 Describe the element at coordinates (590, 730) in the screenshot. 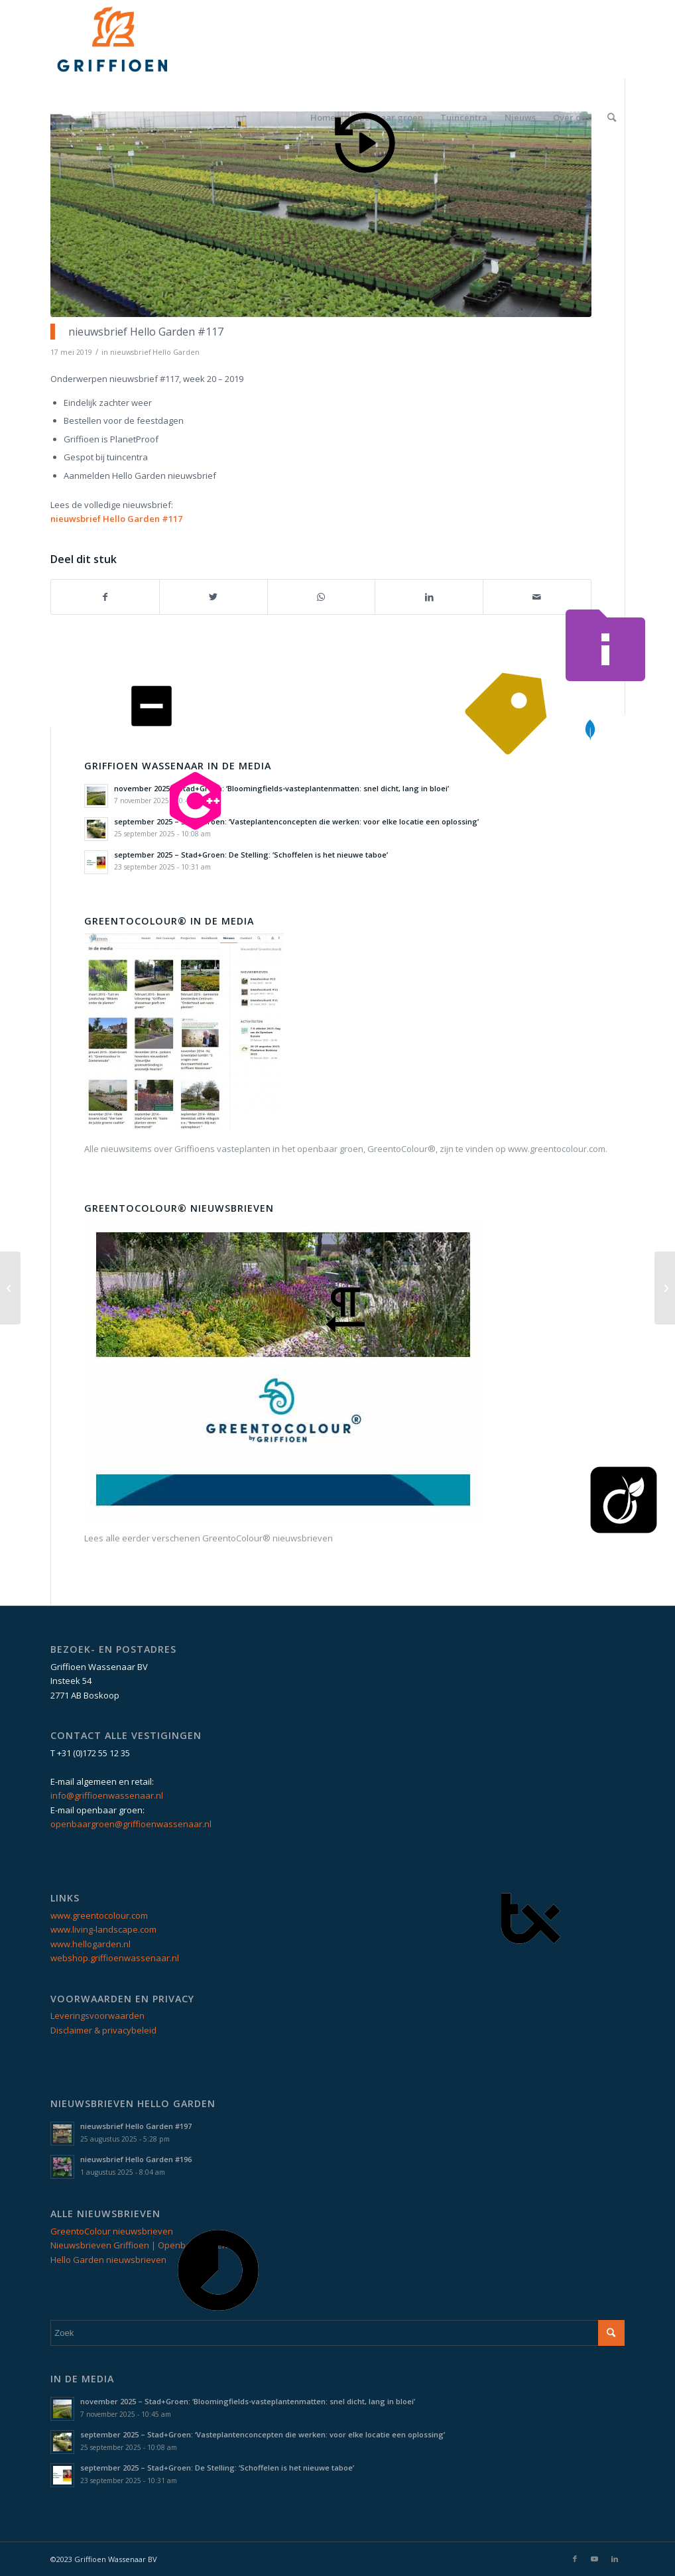

I see `MongoDB database service logo` at that location.